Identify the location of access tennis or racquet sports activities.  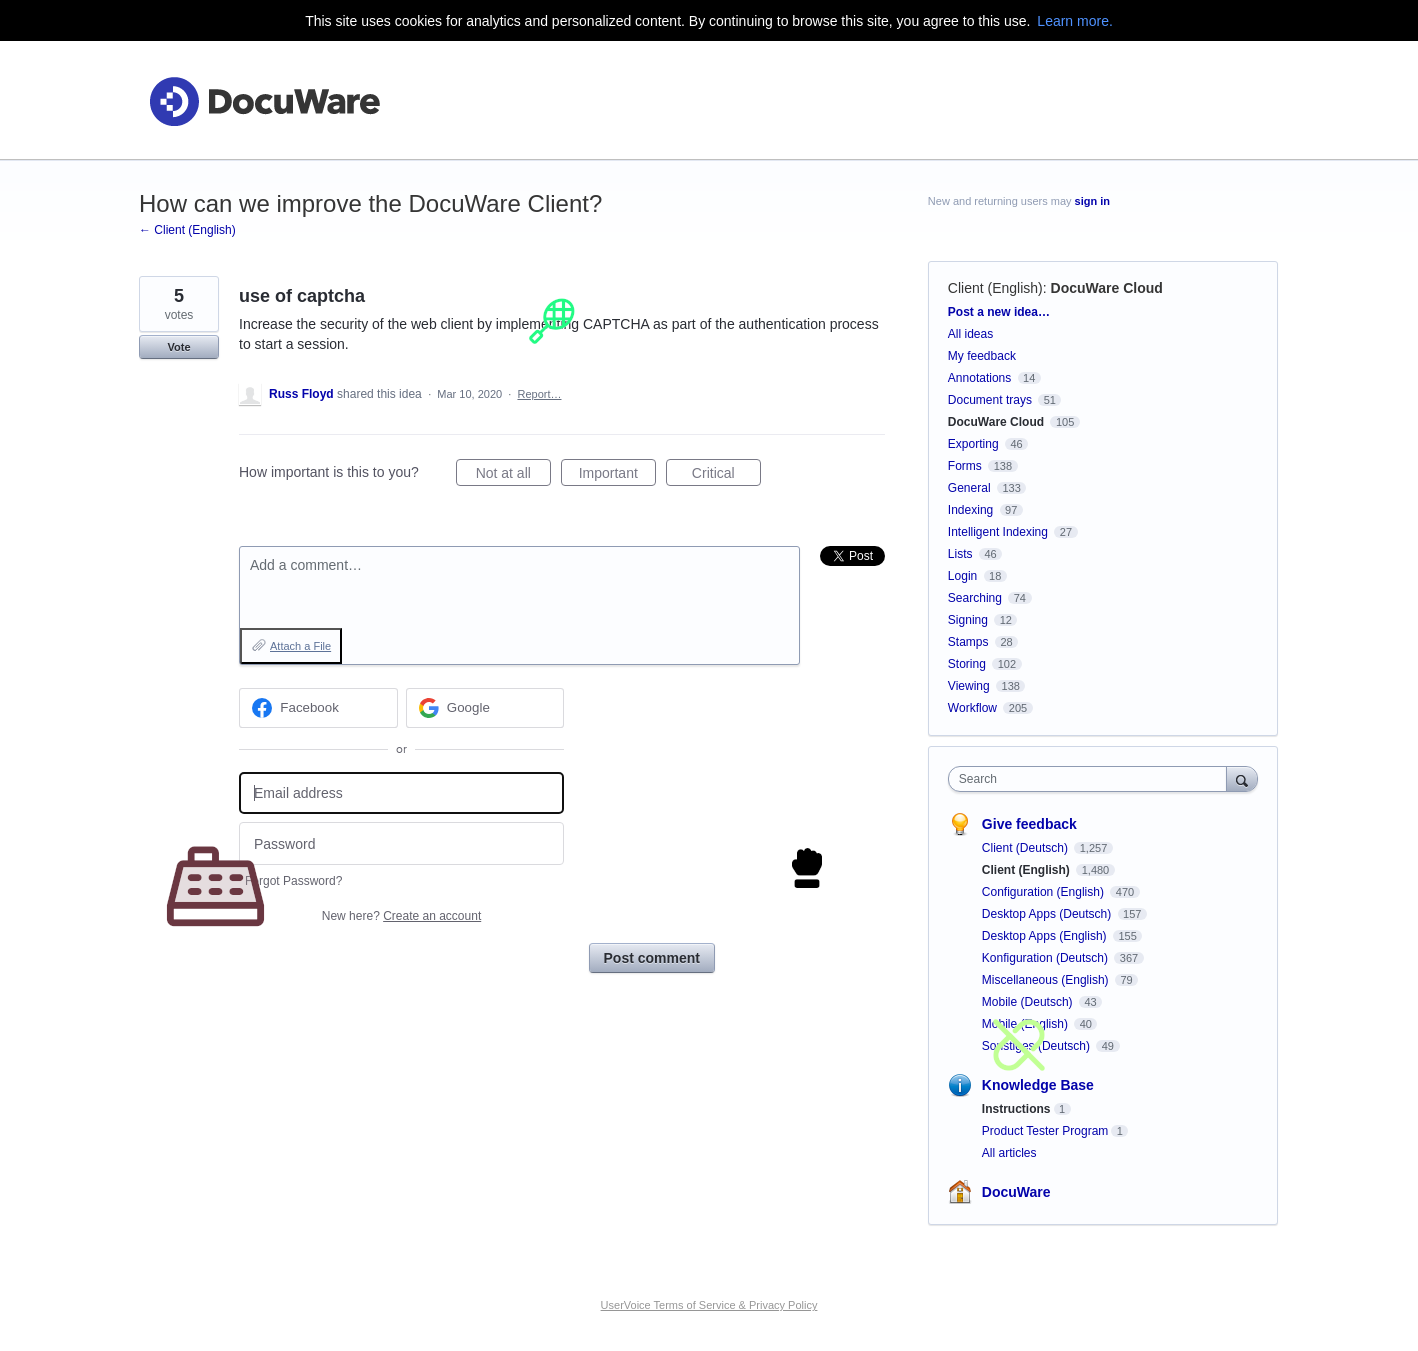
(551, 322).